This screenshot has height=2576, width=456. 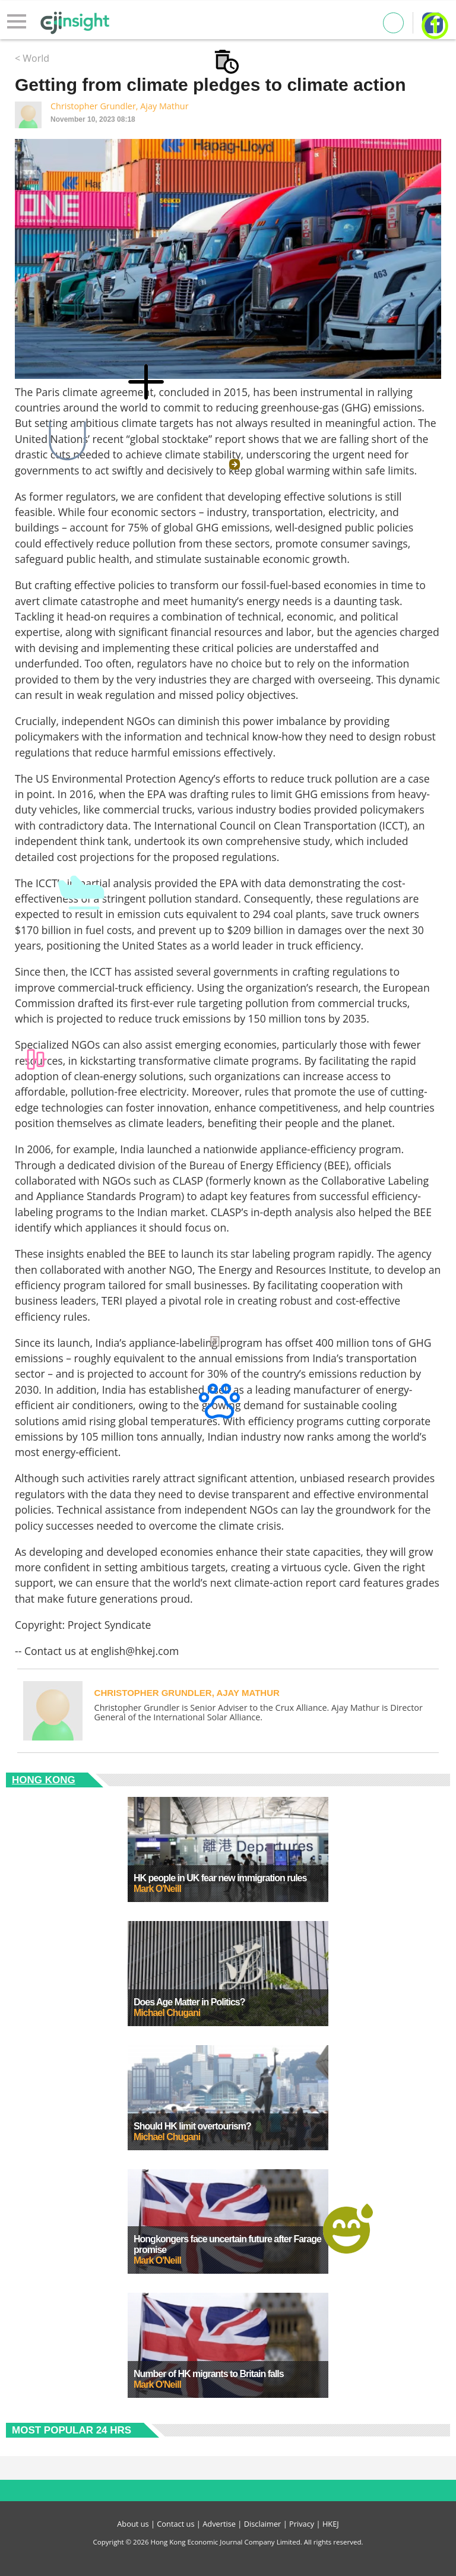 I want to click on enable auto-delete for temporary files, so click(x=227, y=62).